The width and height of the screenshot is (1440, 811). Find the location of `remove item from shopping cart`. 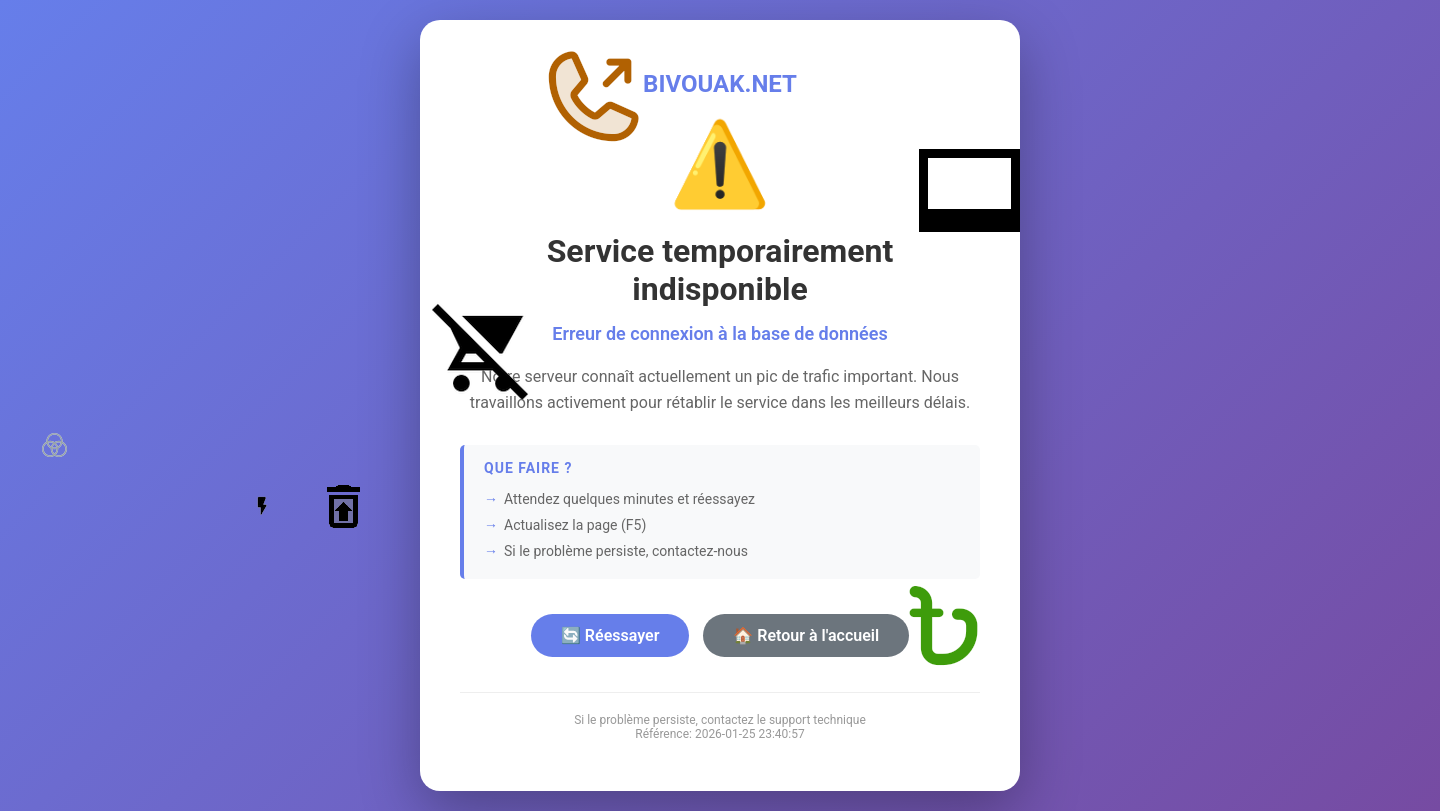

remove item from shopping cart is located at coordinates (482, 349).